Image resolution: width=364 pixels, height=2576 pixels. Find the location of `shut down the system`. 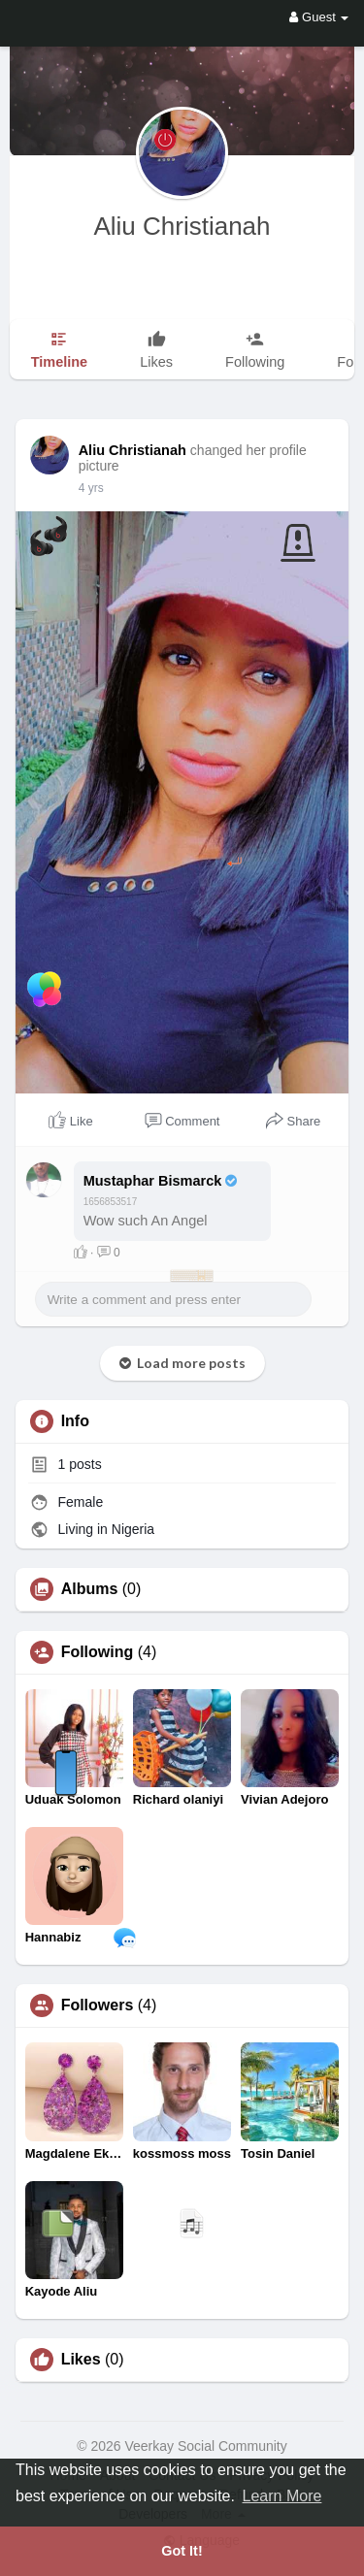

shut down the system is located at coordinates (165, 140).